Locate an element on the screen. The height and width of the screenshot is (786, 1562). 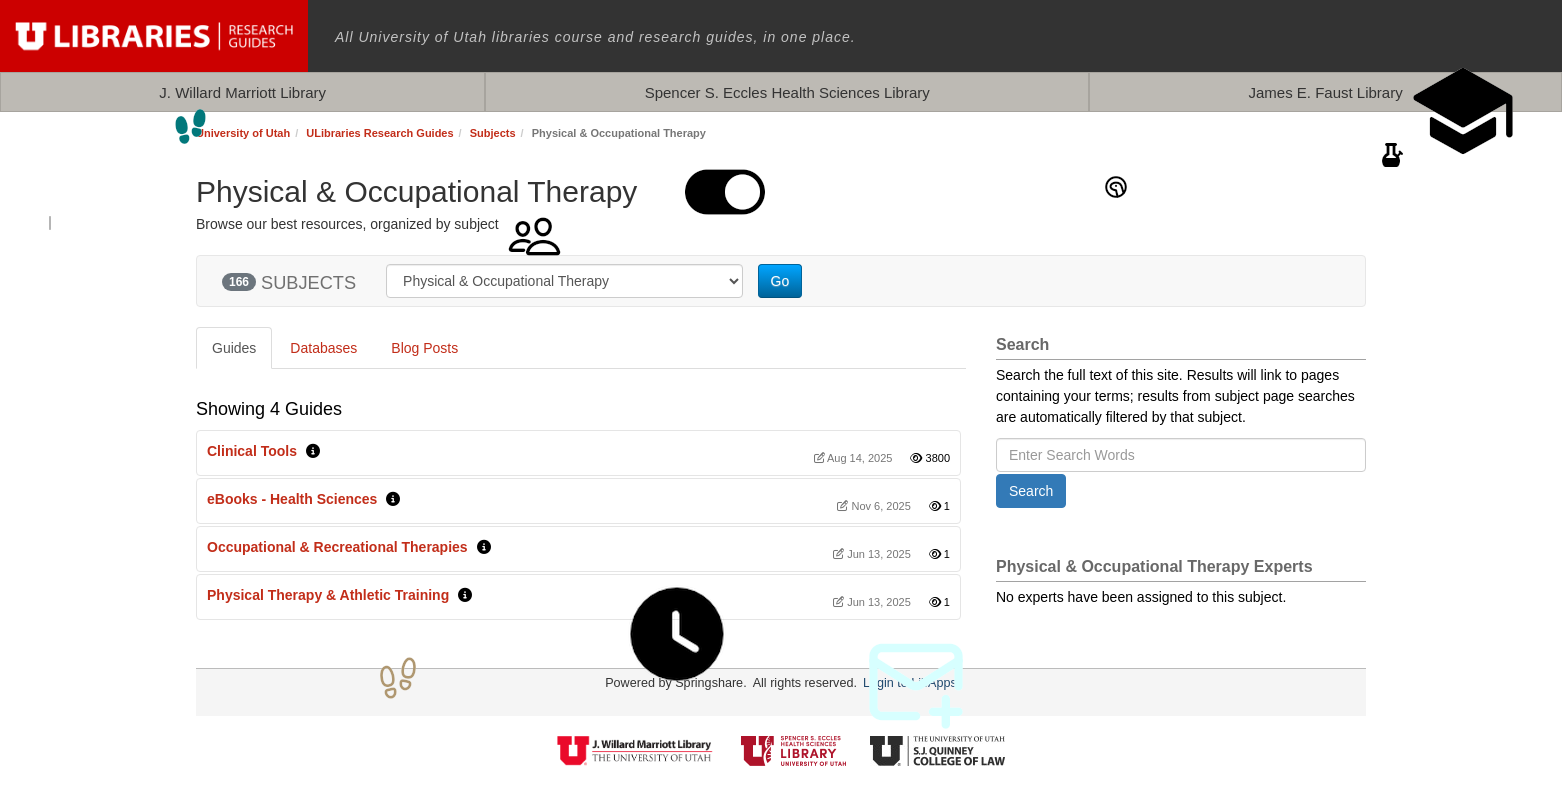
compose a new email is located at coordinates (916, 682).